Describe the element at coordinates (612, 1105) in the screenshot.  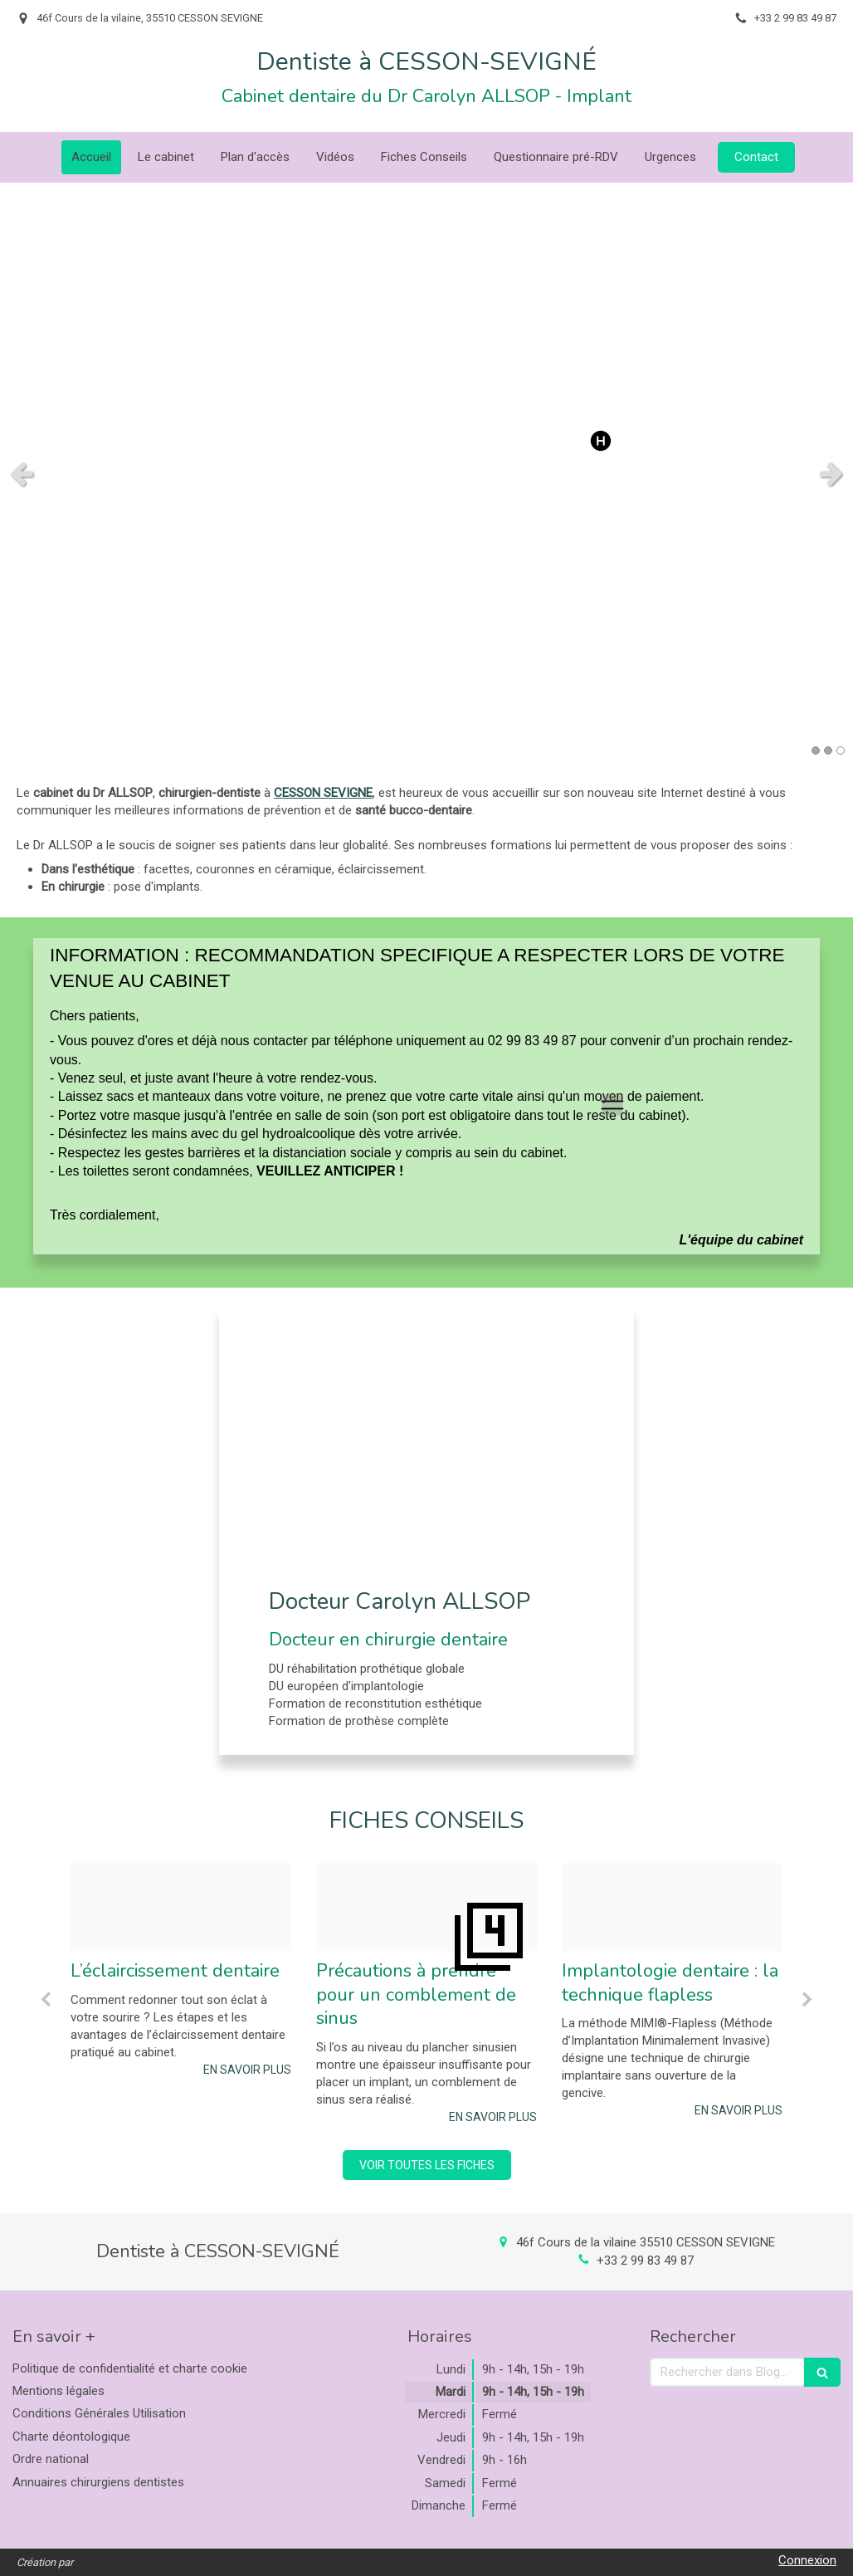
I see `indicates equality or comparison function` at that location.